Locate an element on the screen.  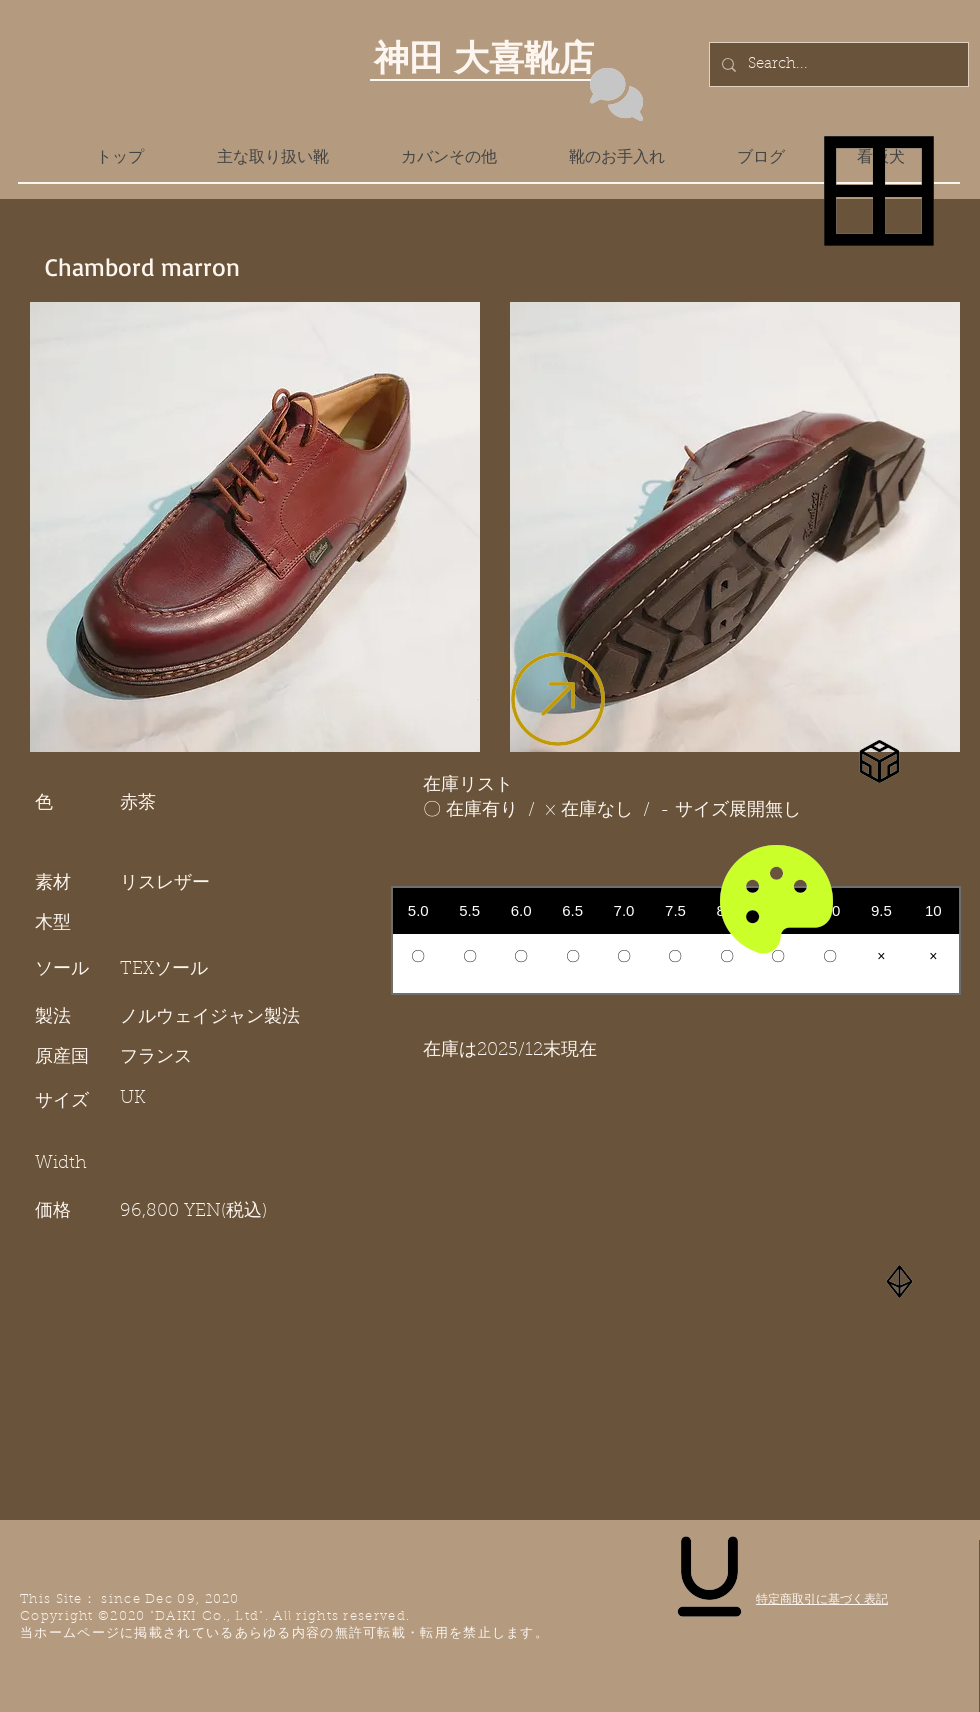
open CodeSandbox development environment is located at coordinates (879, 761).